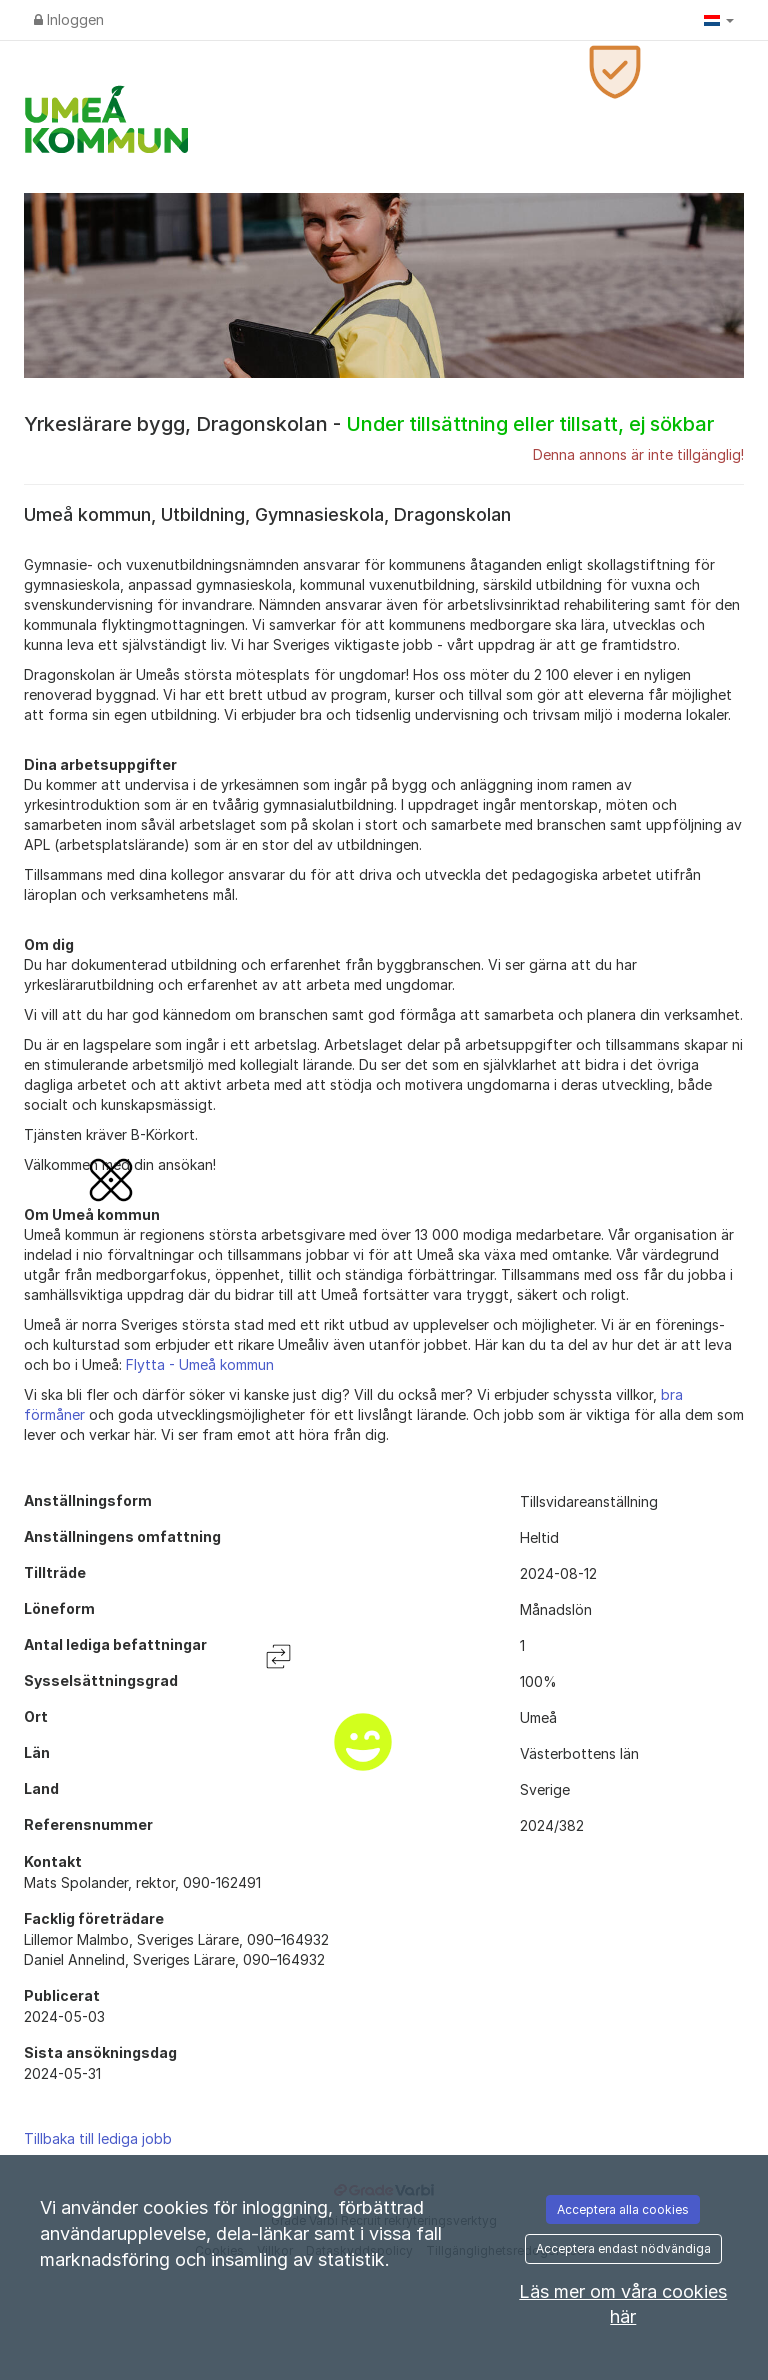 This screenshot has height=2380, width=768. I want to click on access health or first aid settings, so click(111, 1180).